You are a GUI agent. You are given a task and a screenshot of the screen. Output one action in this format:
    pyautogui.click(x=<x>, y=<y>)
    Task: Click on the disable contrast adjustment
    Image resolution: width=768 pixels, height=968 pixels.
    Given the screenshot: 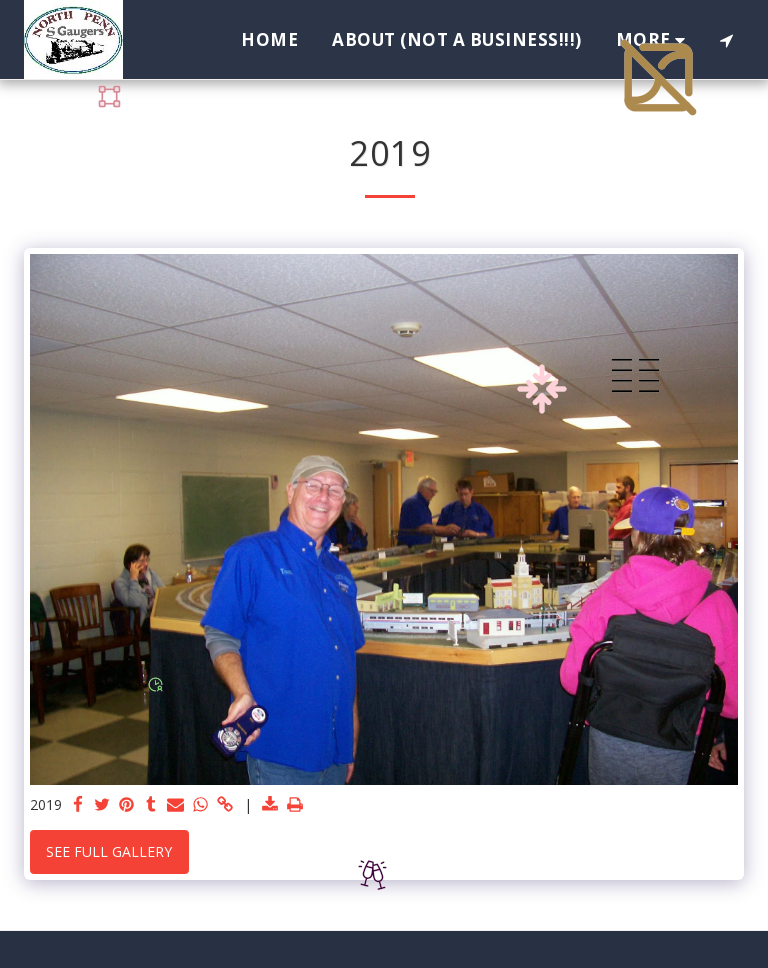 What is the action you would take?
    pyautogui.click(x=658, y=77)
    